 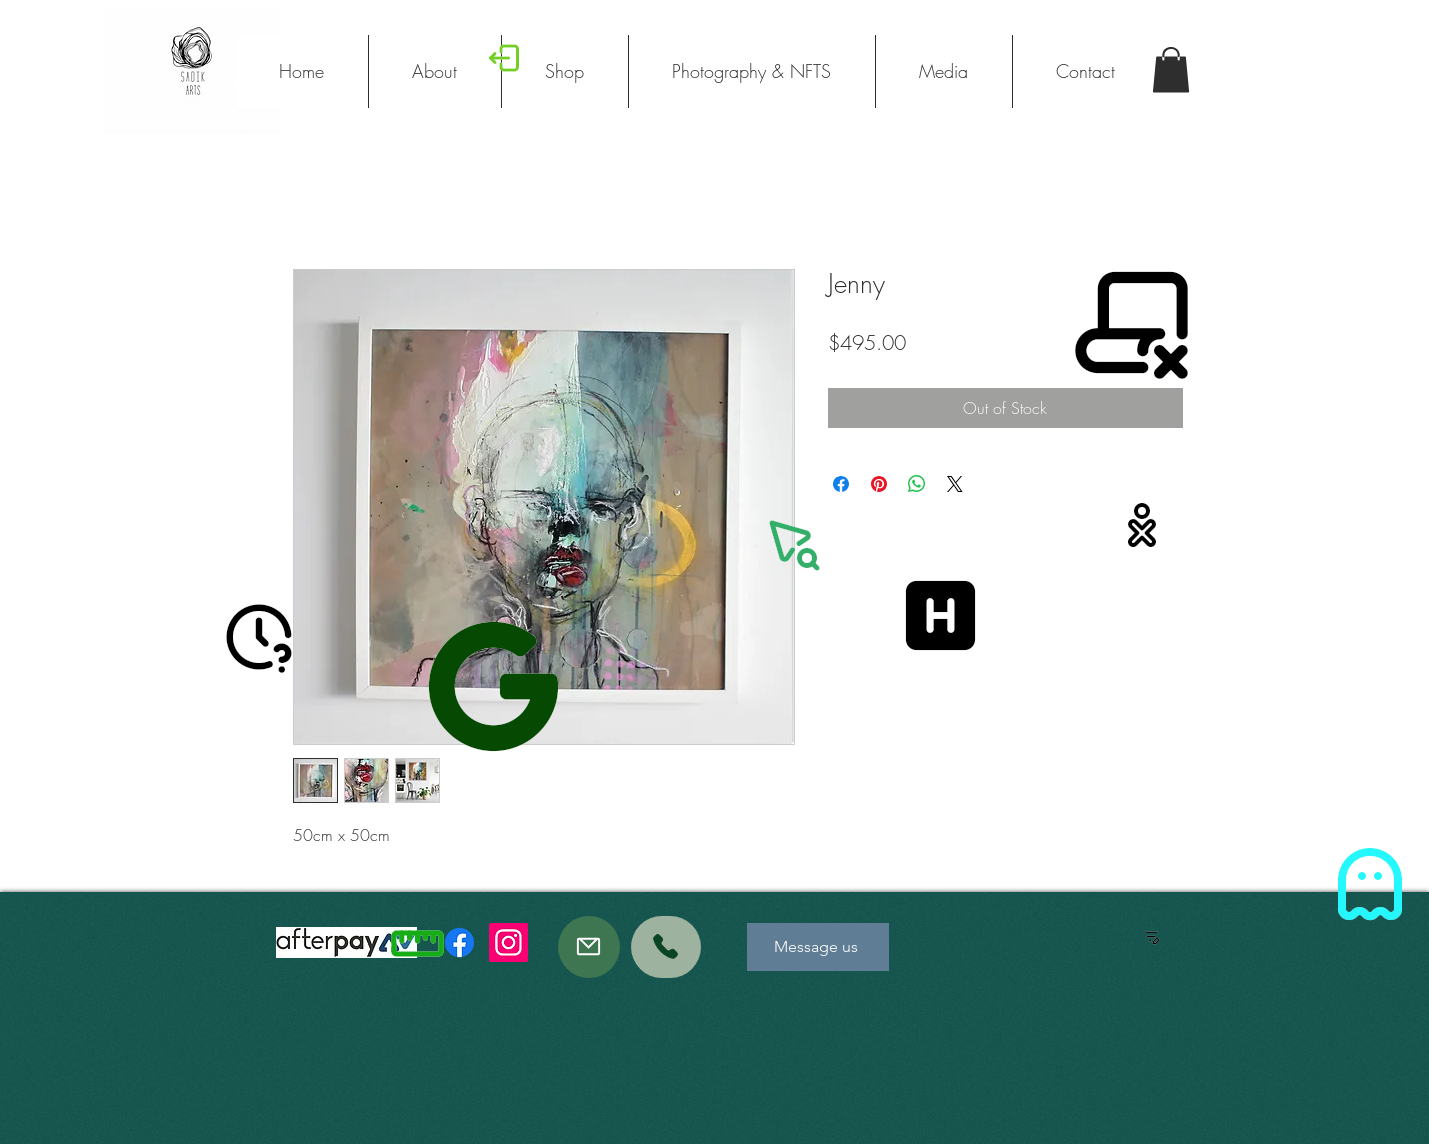 I want to click on sign in with Google, so click(x=493, y=686).